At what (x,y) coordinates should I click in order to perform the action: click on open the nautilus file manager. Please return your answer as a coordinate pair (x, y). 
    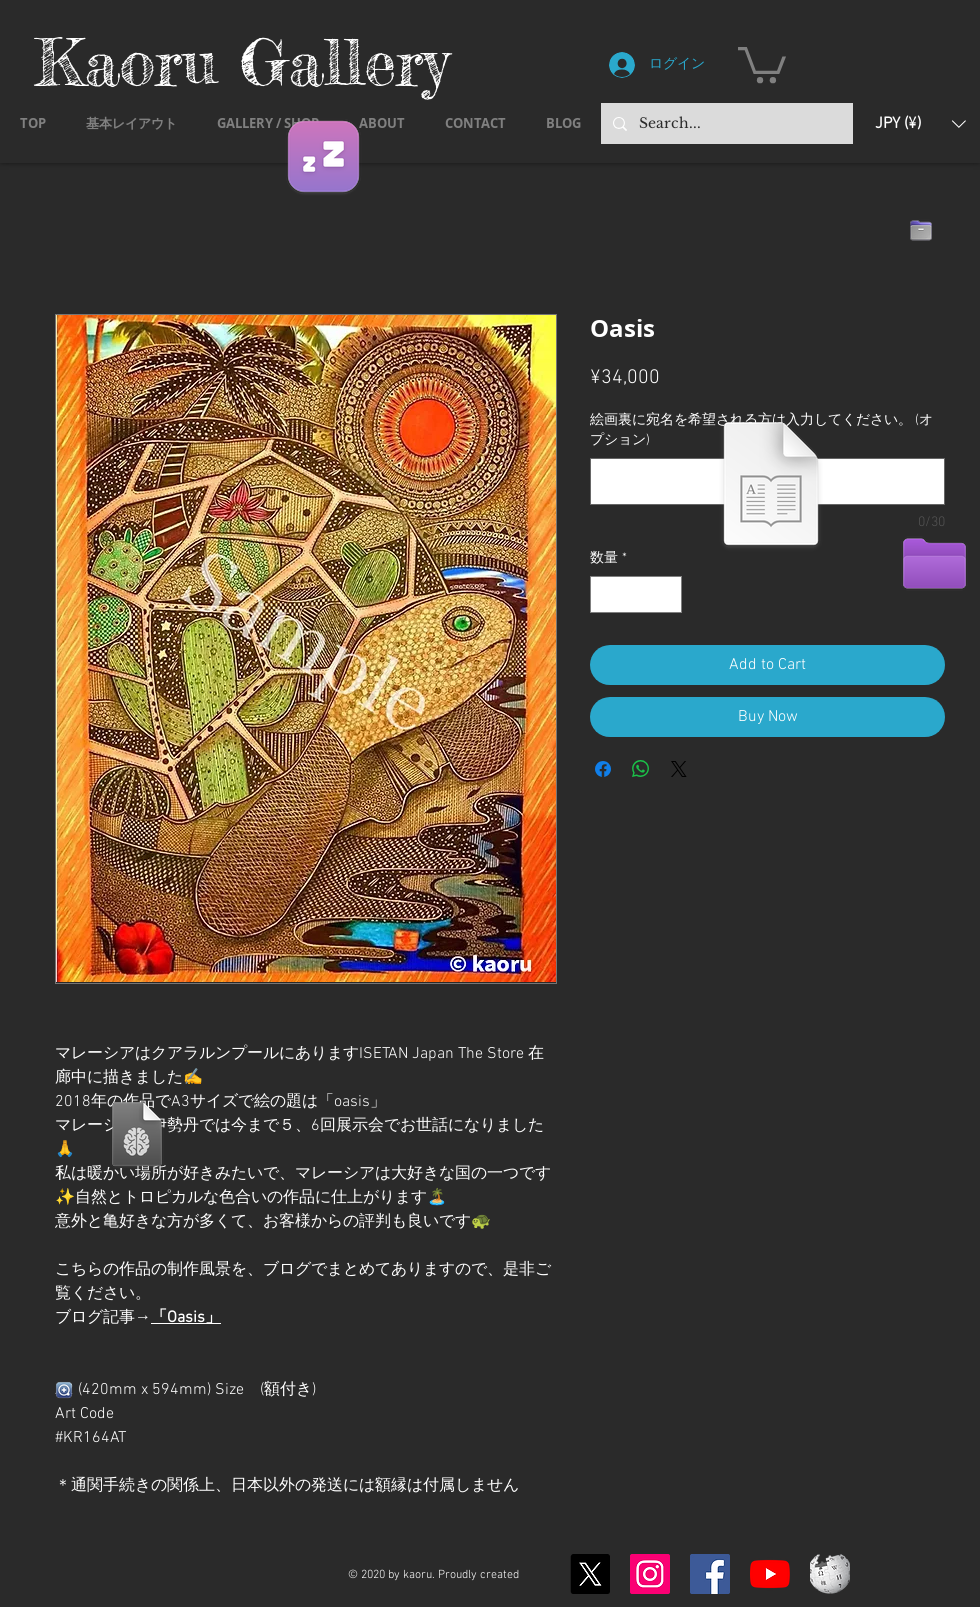
    Looking at the image, I should click on (921, 230).